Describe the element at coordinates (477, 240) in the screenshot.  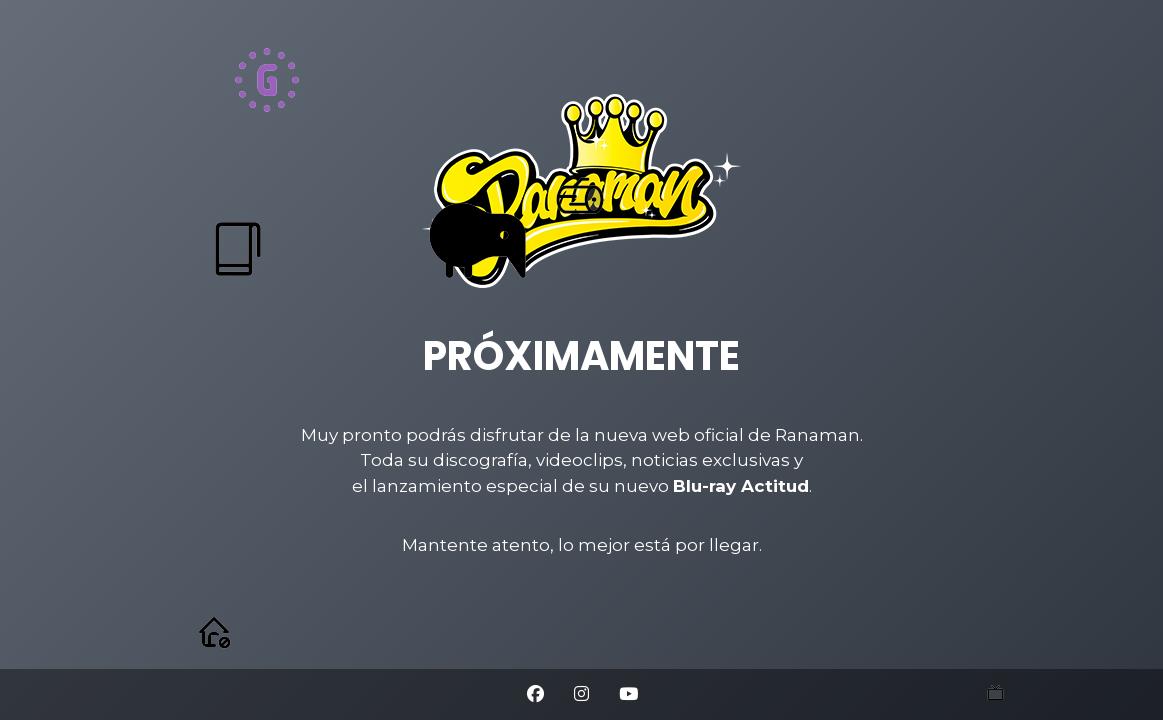
I see `kiwi bird icon representing New Zealand-related content` at that location.